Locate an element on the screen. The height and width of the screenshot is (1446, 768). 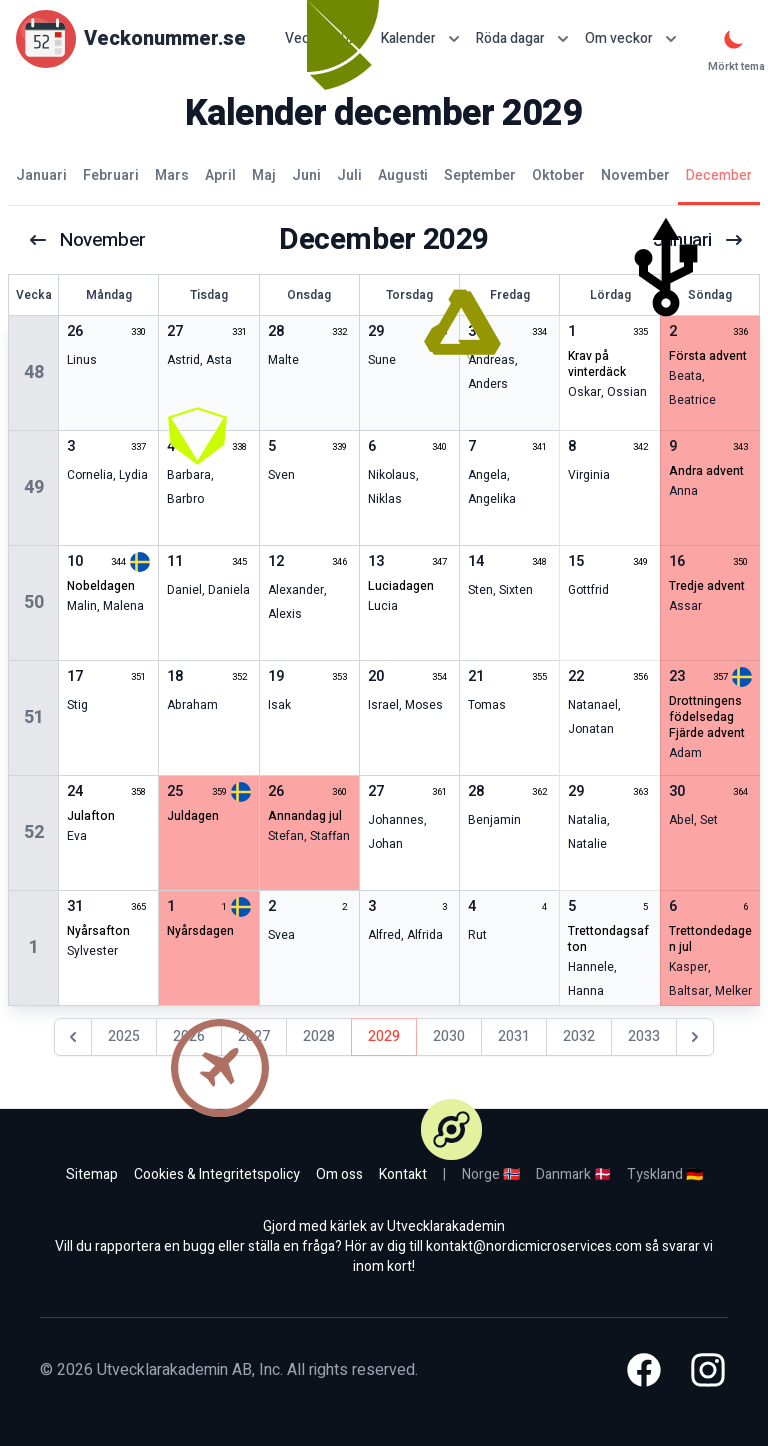
open the Helium network app is located at coordinates (451, 1129).